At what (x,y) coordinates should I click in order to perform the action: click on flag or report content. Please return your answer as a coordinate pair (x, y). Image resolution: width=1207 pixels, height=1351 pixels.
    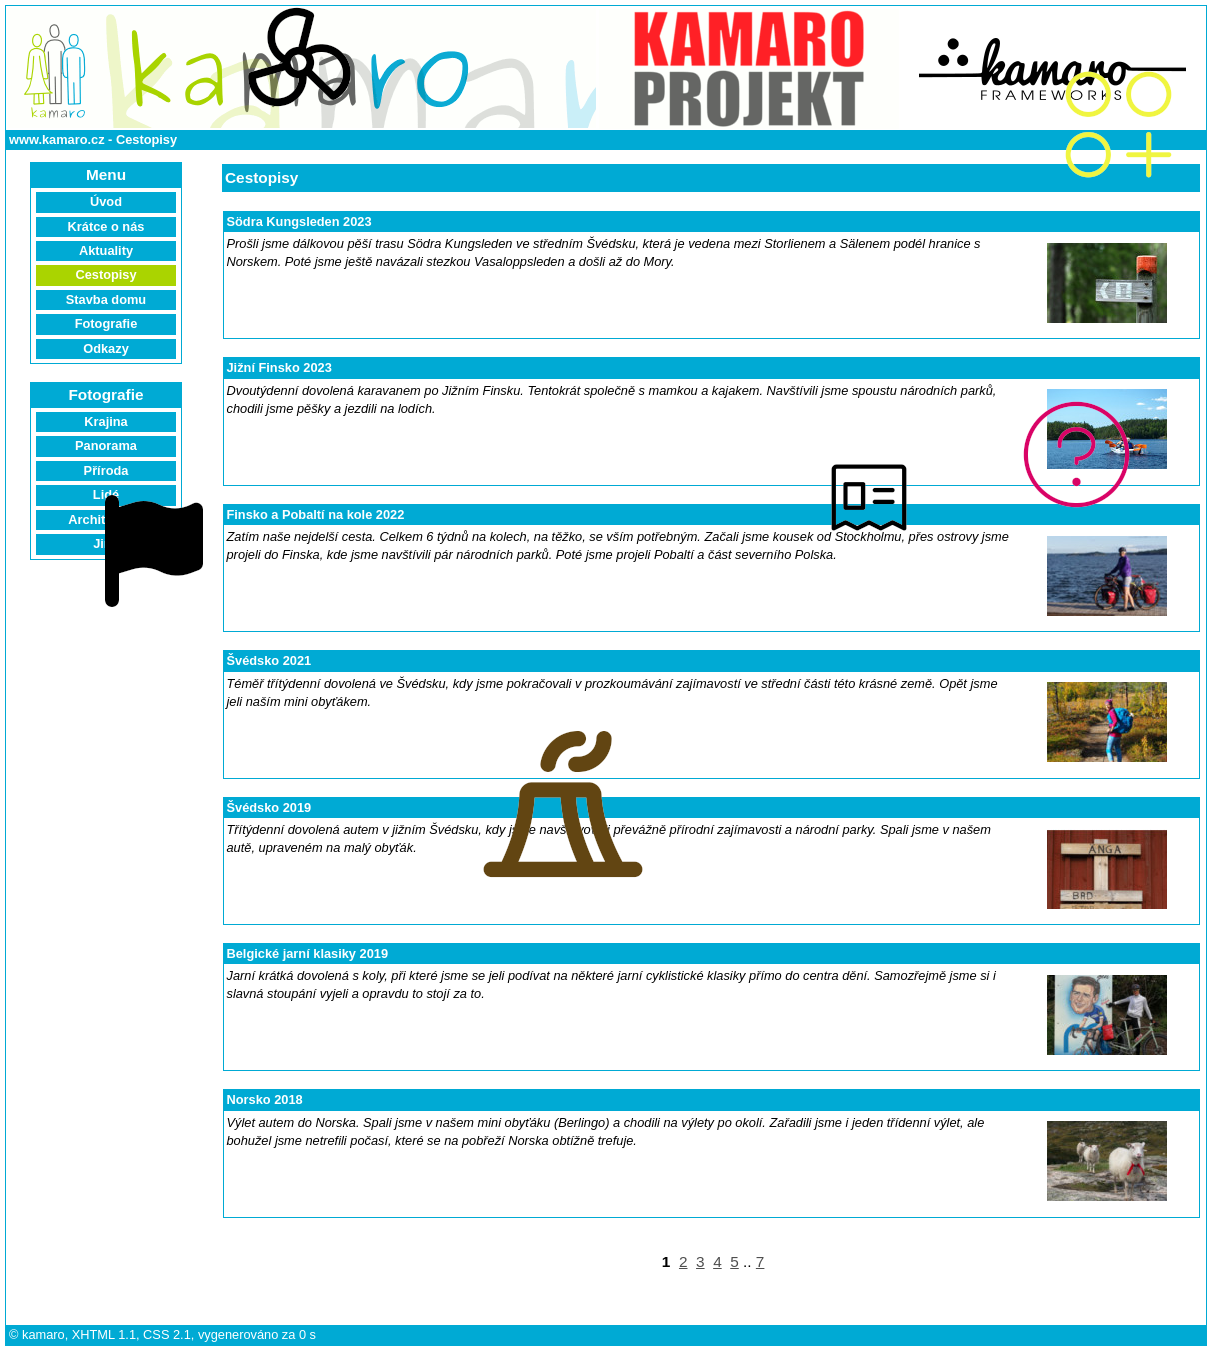
    Looking at the image, I should click on (154, 551).